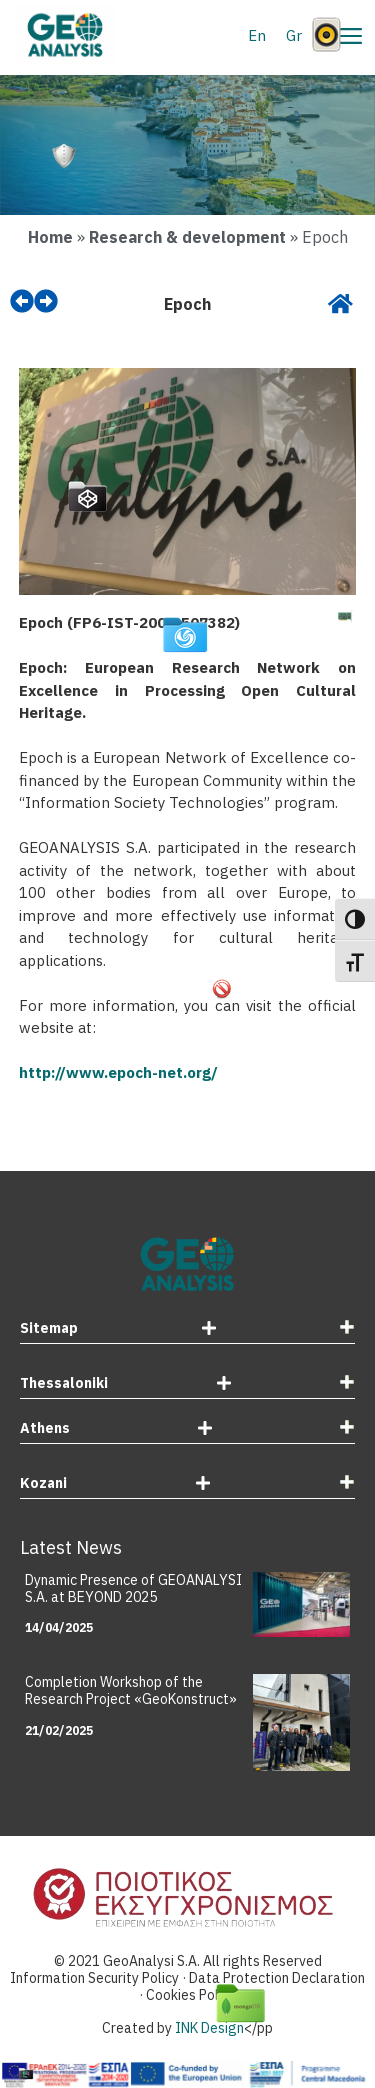  I want to click on open JetBrains DataGrip project folder, so click(26, 2074).